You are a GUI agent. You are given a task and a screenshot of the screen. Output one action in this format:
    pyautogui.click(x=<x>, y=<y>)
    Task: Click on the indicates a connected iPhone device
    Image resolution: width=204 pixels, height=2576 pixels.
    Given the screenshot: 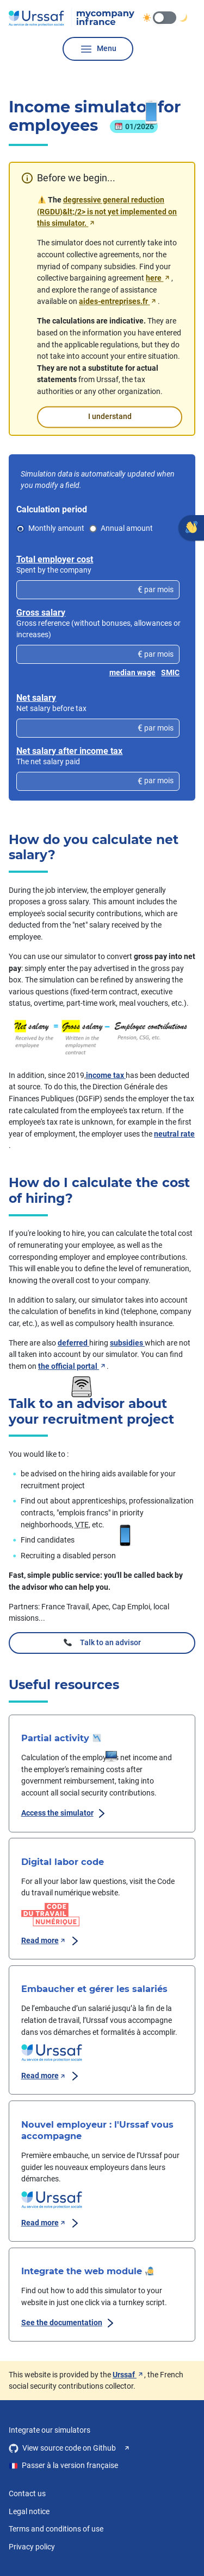 What is the action you would take?
    pyautogui.click(x=125, y=1536)
    